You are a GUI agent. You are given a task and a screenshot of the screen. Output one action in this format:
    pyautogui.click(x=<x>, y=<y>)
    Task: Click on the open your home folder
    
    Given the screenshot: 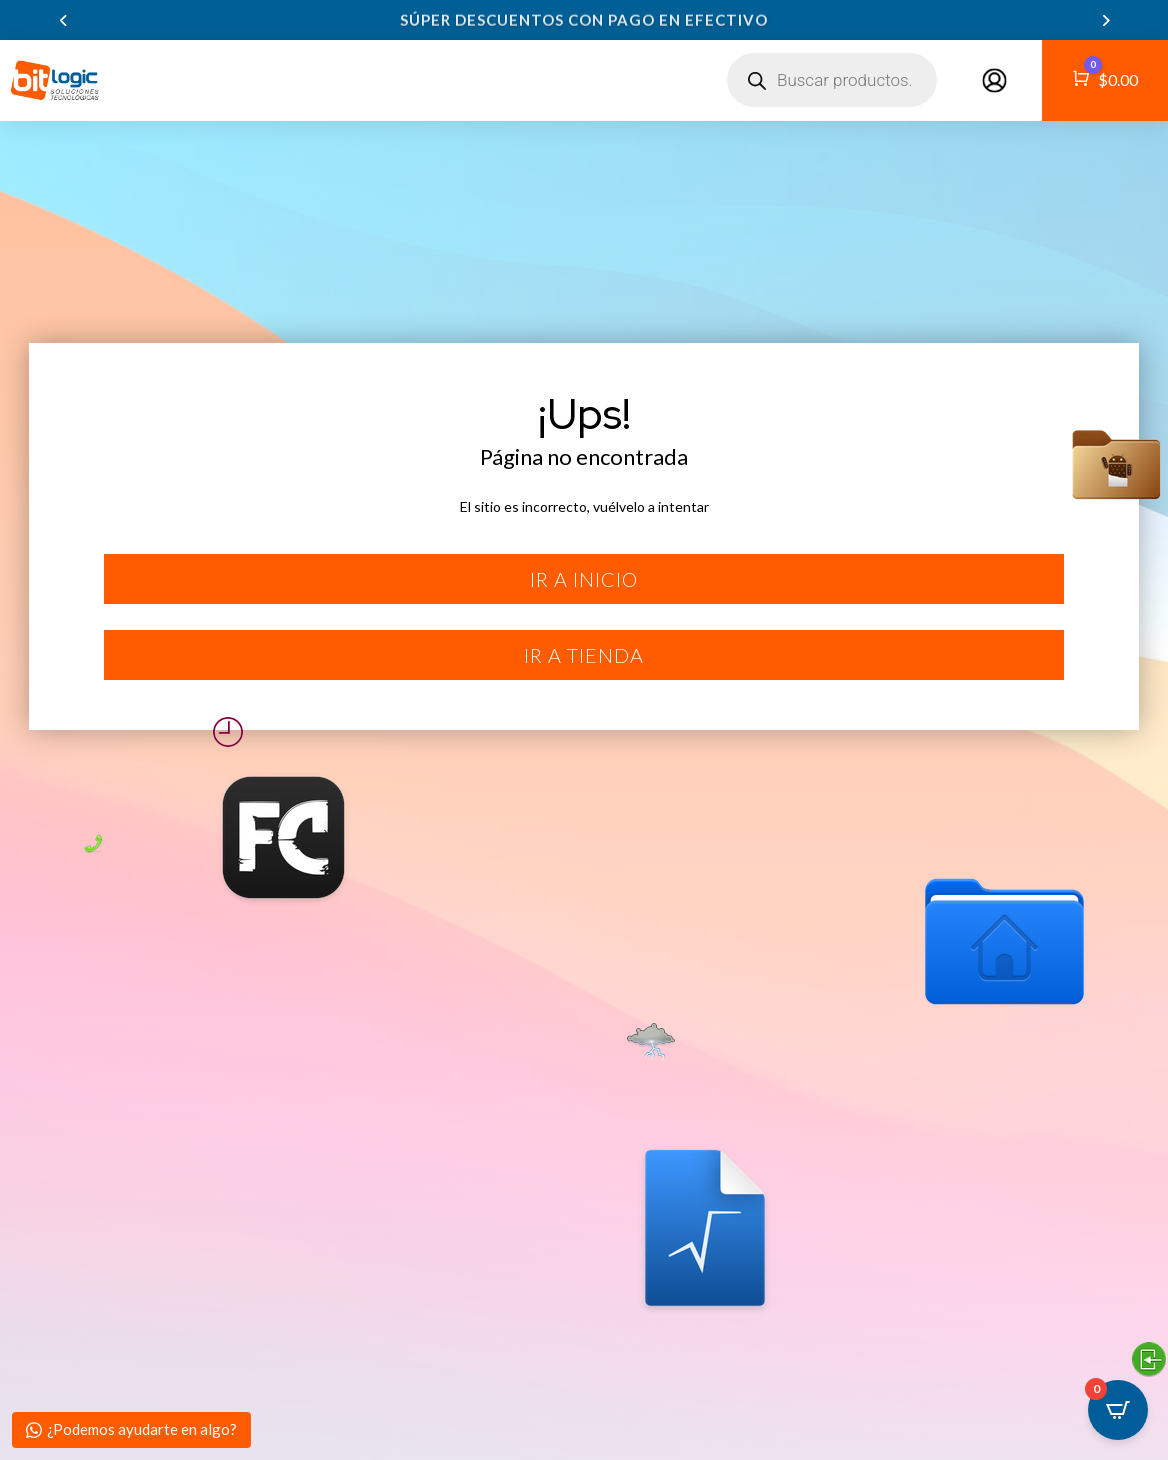 What is the action you would take?
    pyautogui.click(x=1004, y=941)
    